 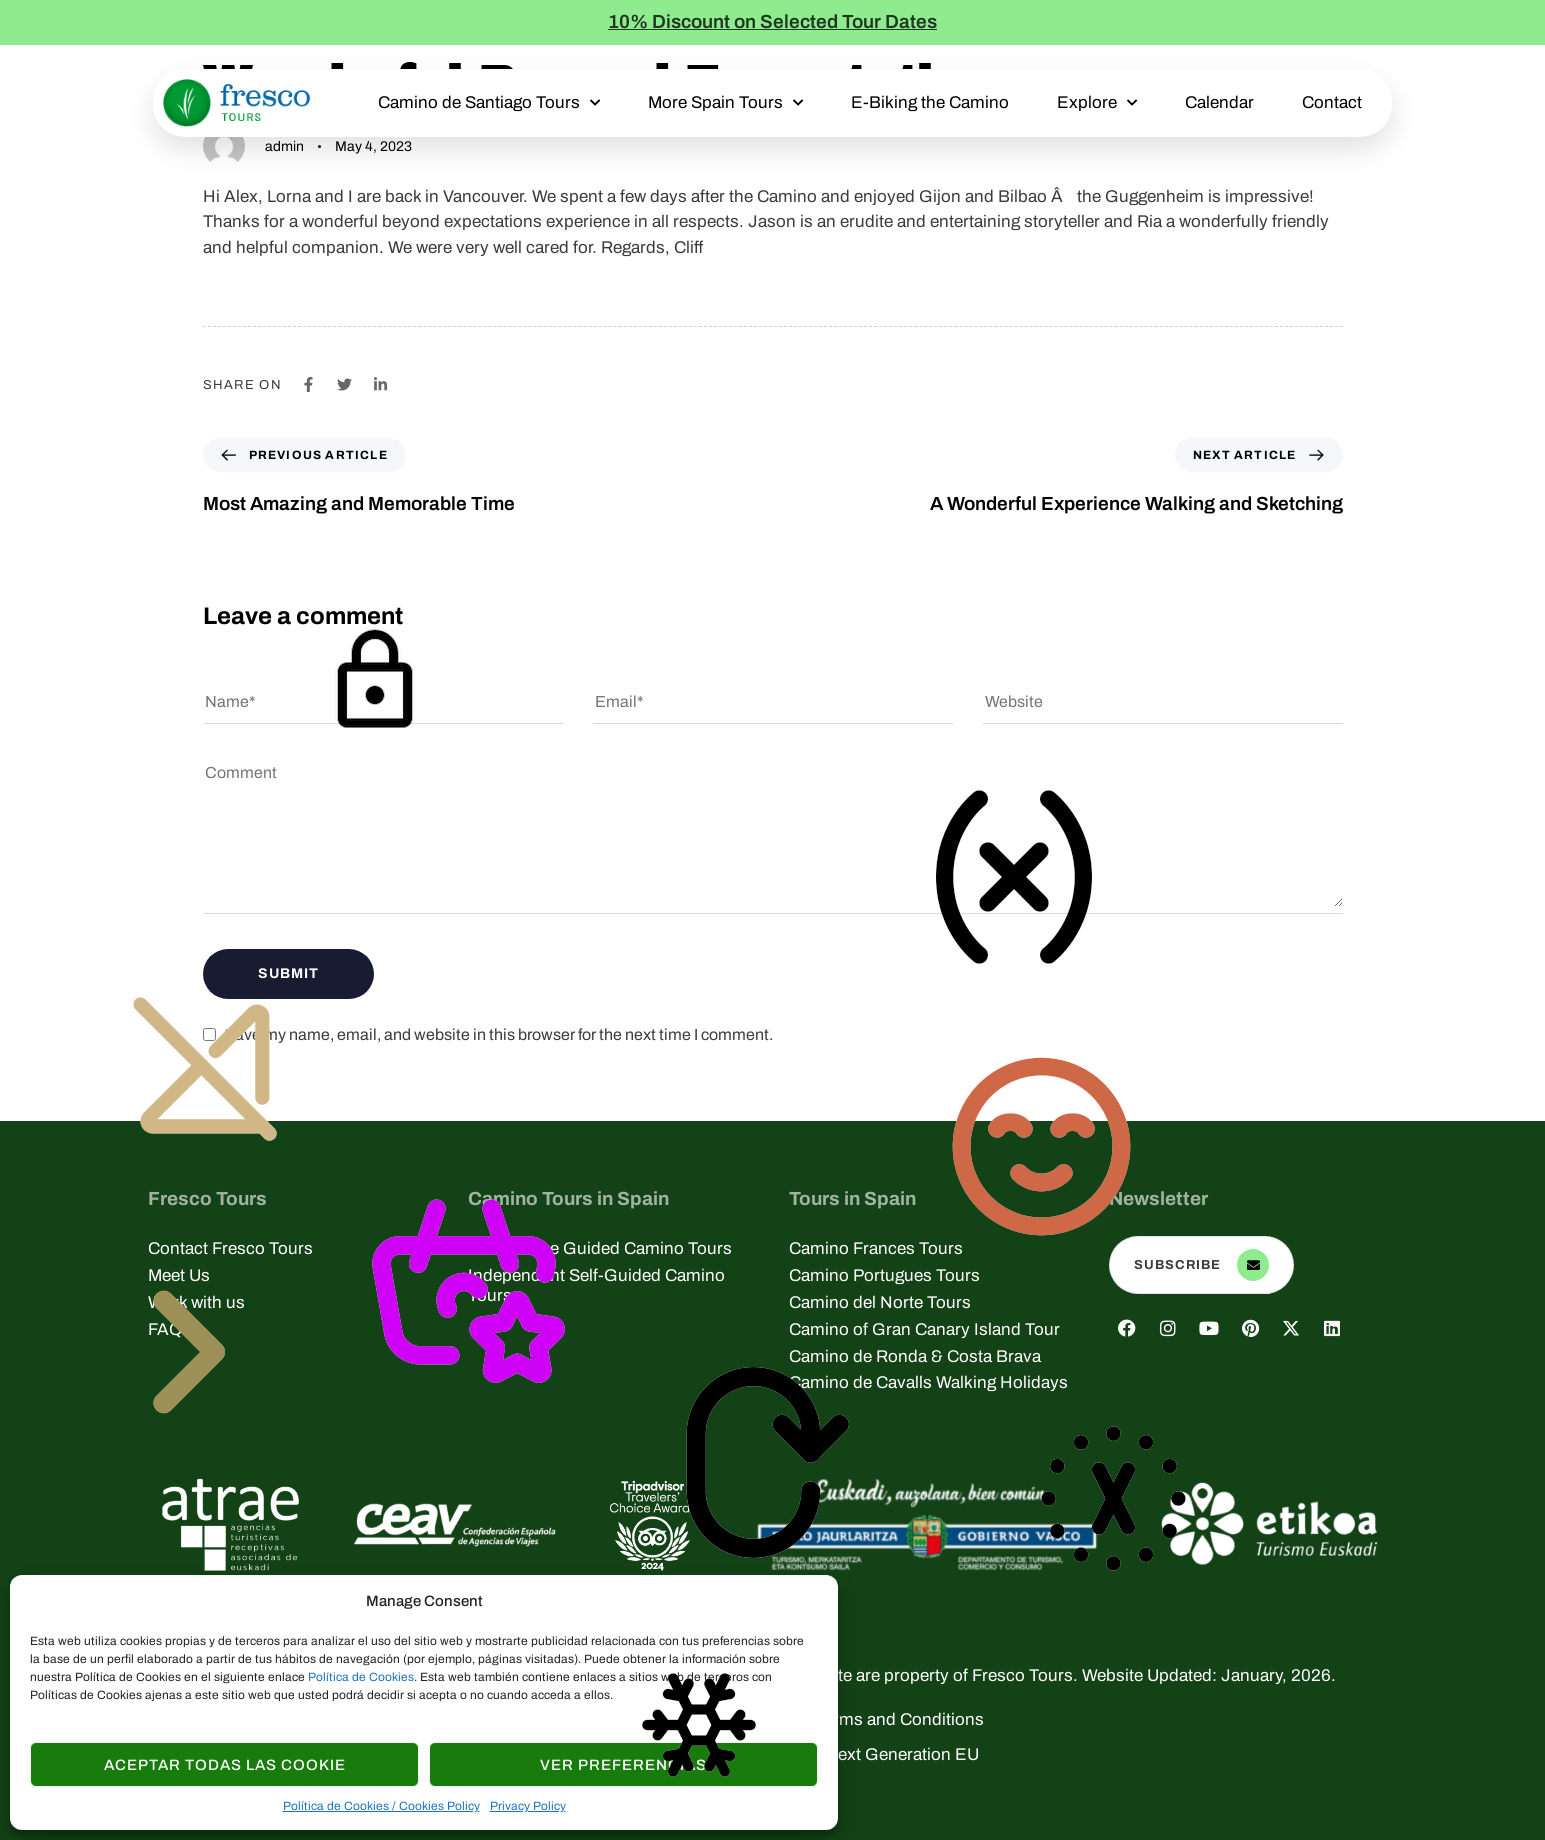 What do you see at coordinates (1113, 1498) in the screenshot?
I see `pending or processing cancellation` at bounding box center [1113, 1498].